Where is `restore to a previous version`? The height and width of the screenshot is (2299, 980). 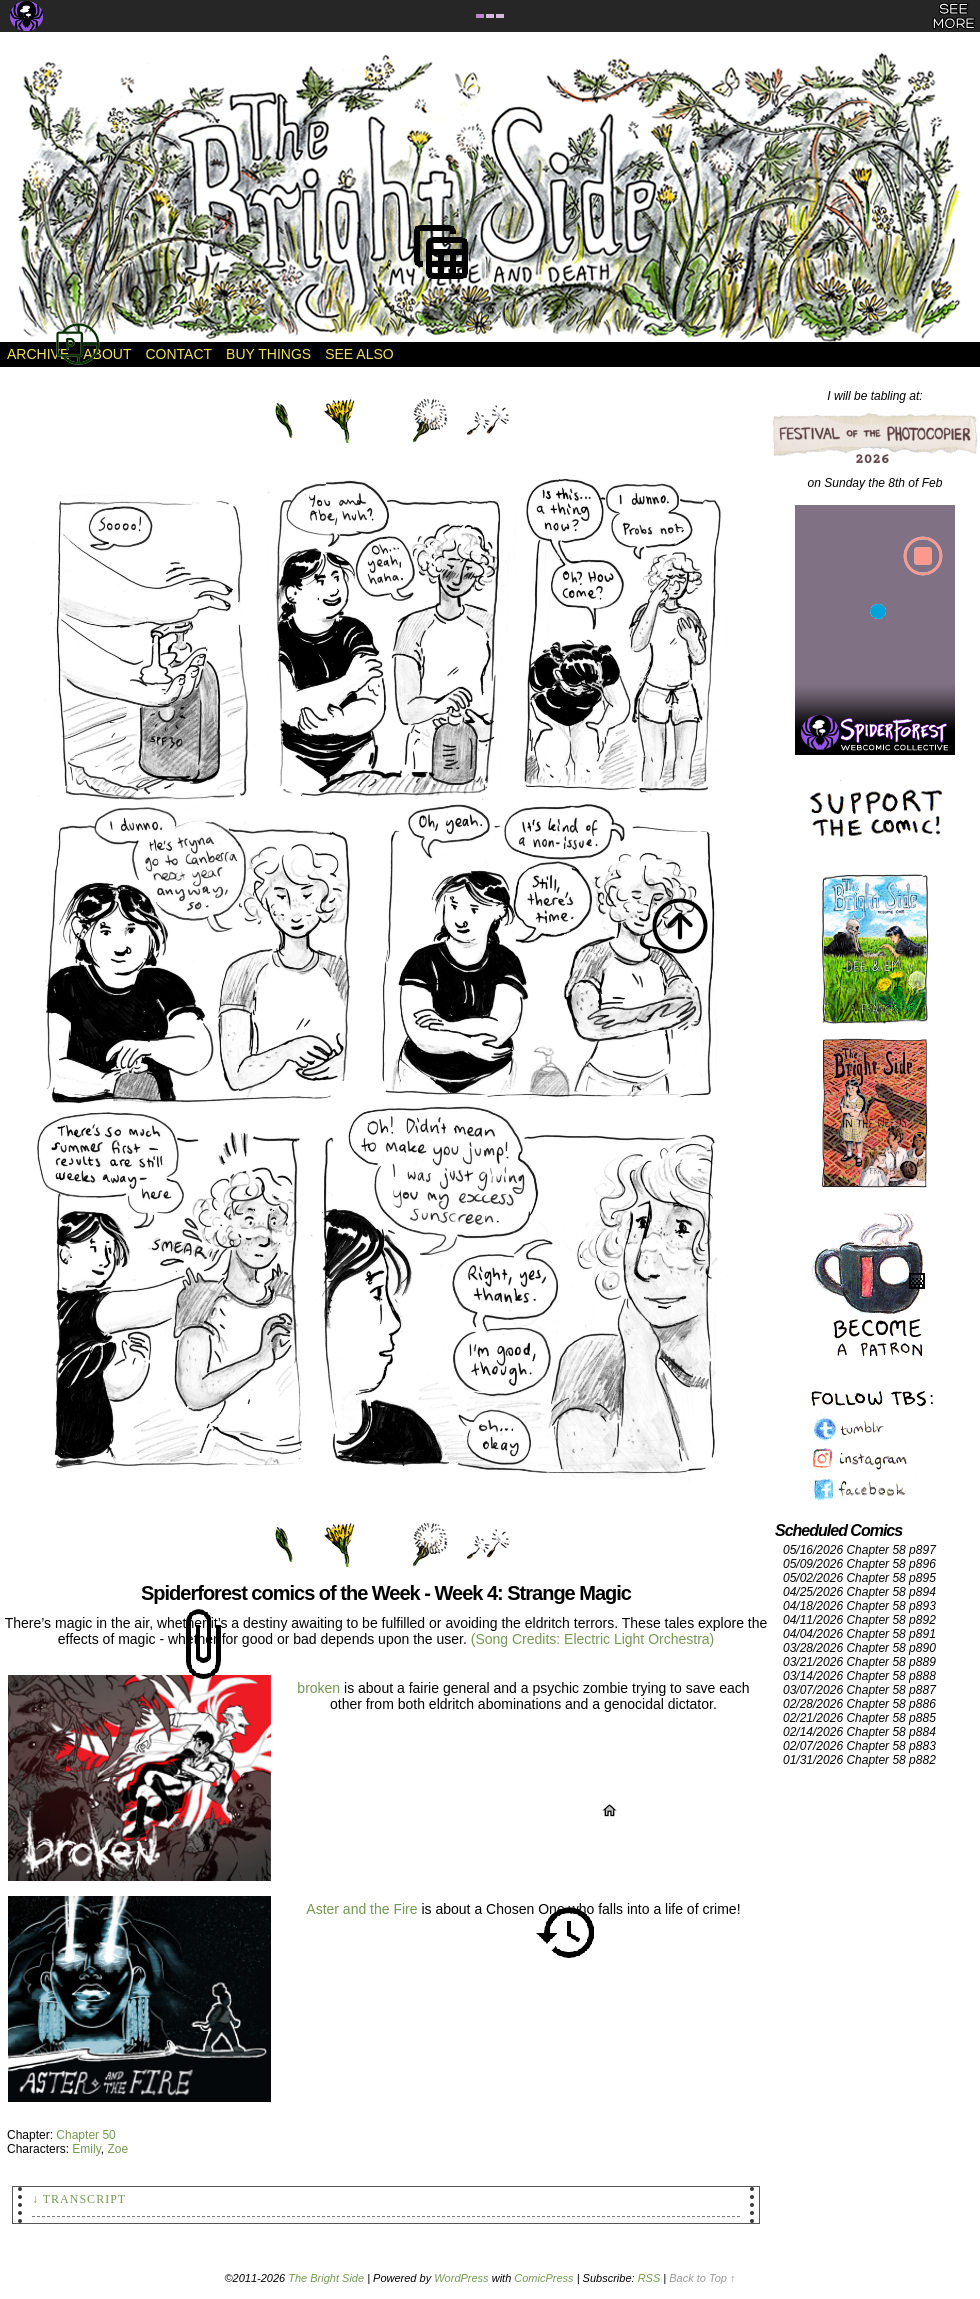 restore to a previous version is located at coordinates (566, 1932).